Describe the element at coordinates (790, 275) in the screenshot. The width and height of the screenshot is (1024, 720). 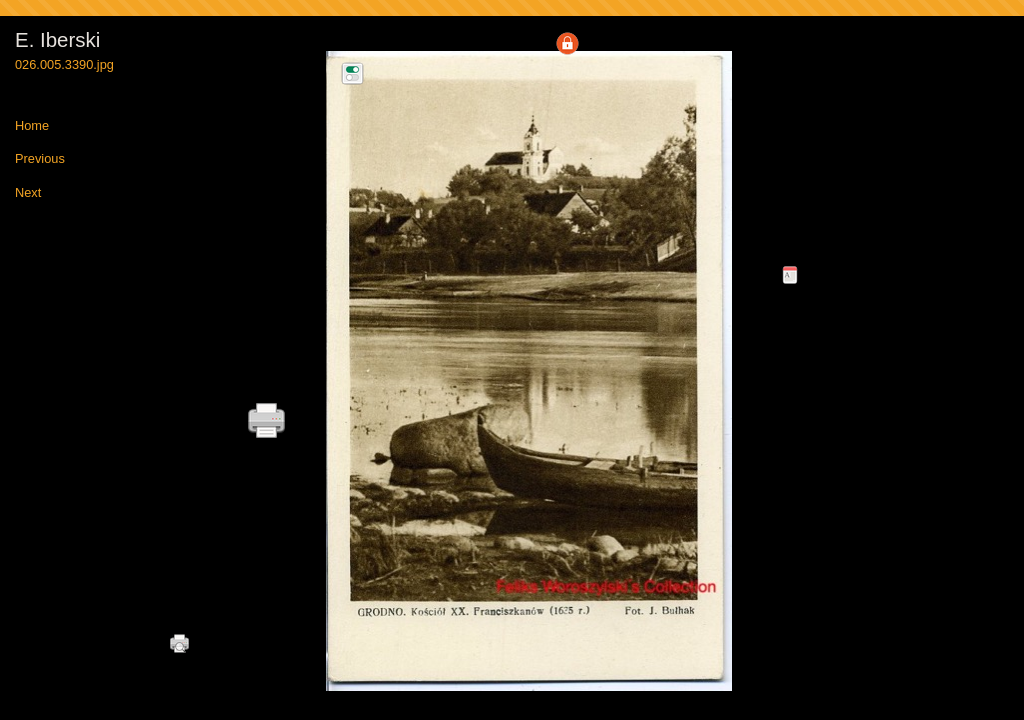
I see `open the books or e-reader app` at that location.